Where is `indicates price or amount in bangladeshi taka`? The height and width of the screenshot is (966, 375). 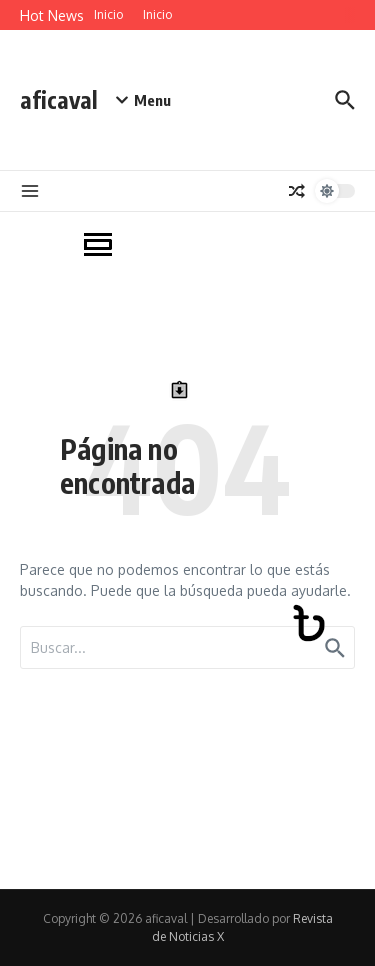 indicates price or amount in bangladeshi taka is located at coordinates (309, 623).